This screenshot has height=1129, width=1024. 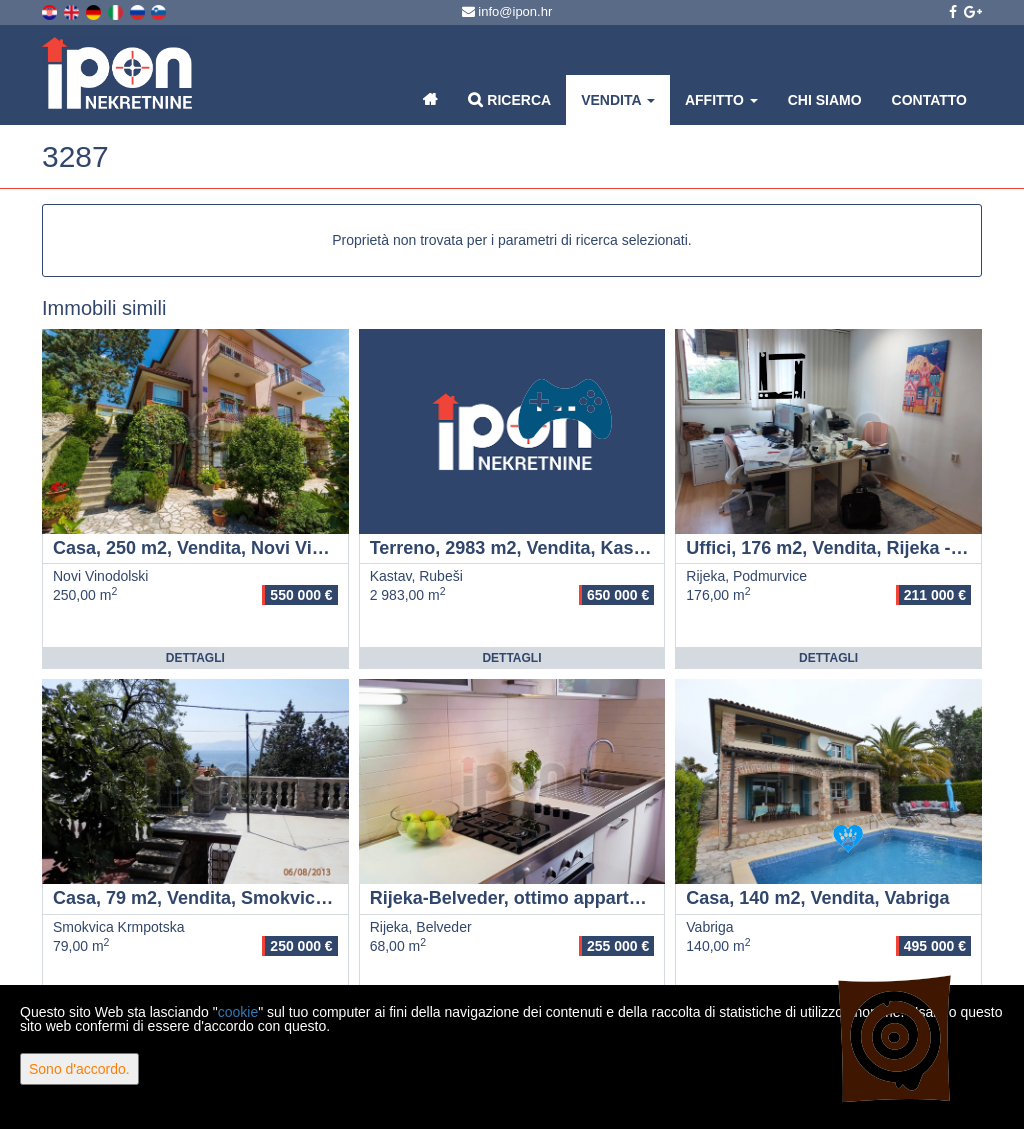 I want to click on select a wooden frame border style, so click(x=782, y=376).